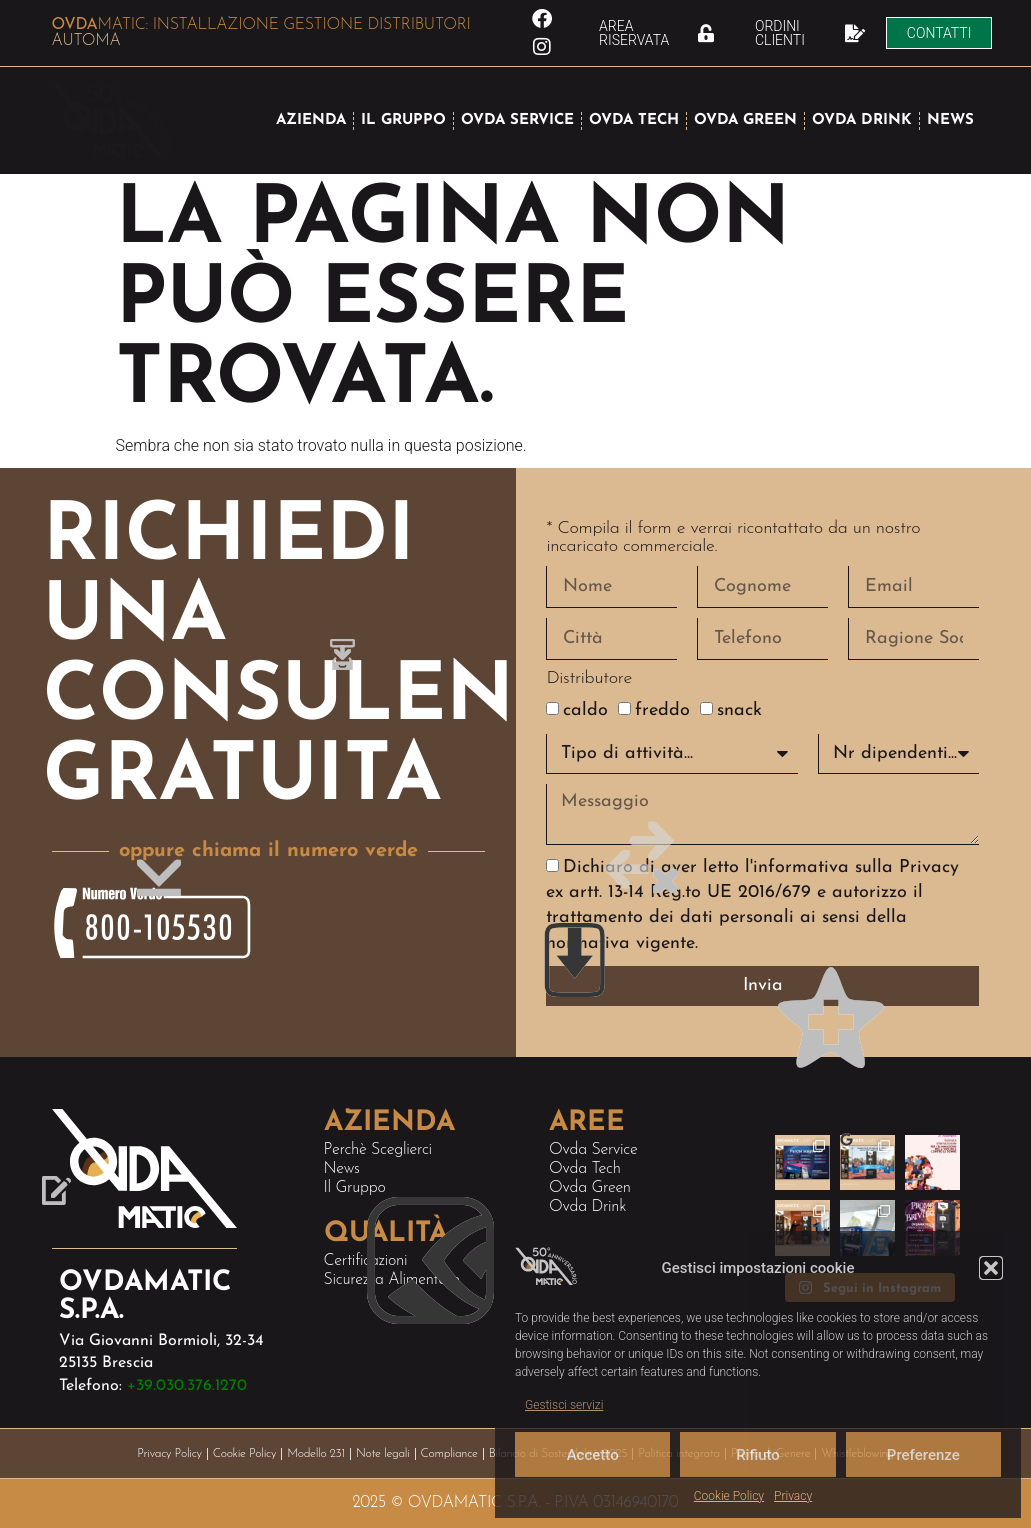 This screenshot has height=1528, width=1031. Describe the element at coordinates (846, 1139) in the screenshot. I see `sign in with your Google account` at that location.